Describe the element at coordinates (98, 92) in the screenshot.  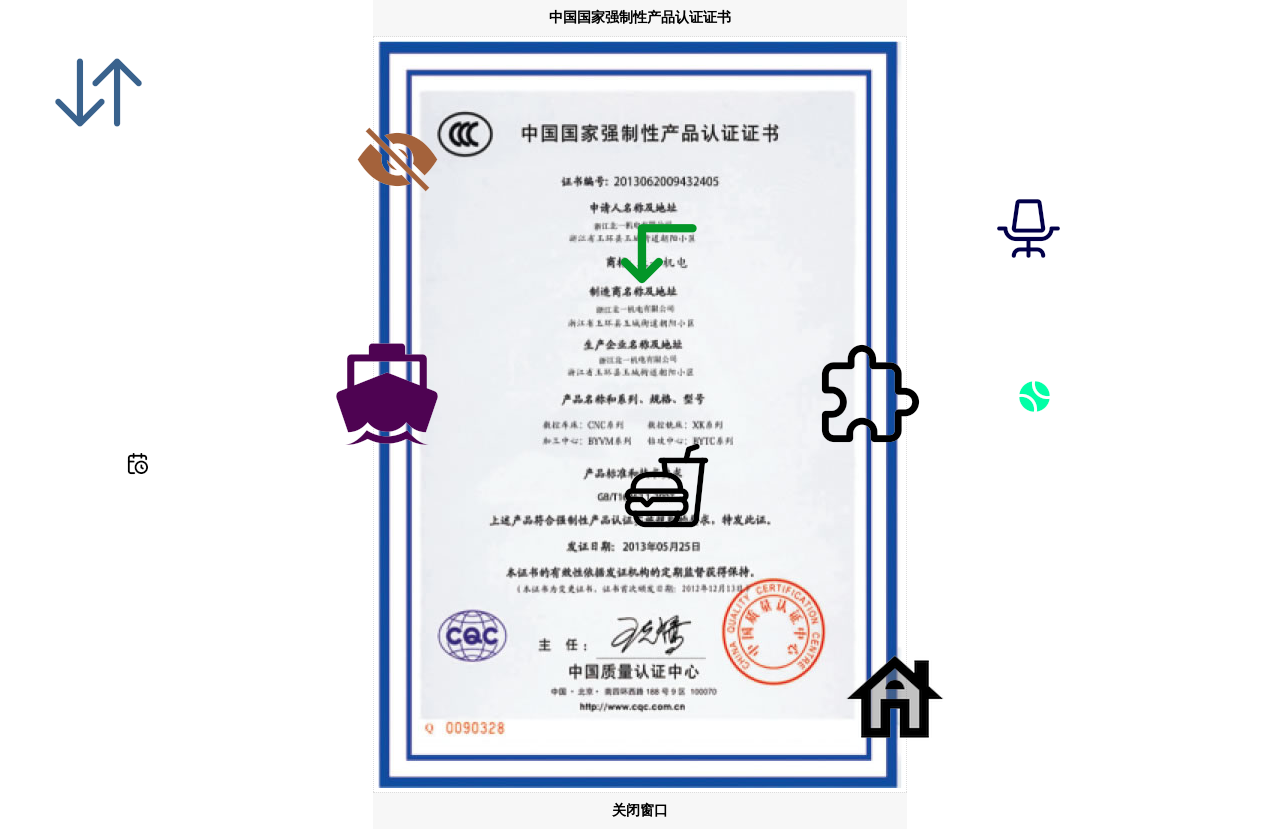
I see `swap or reorder items vertically` at that location.